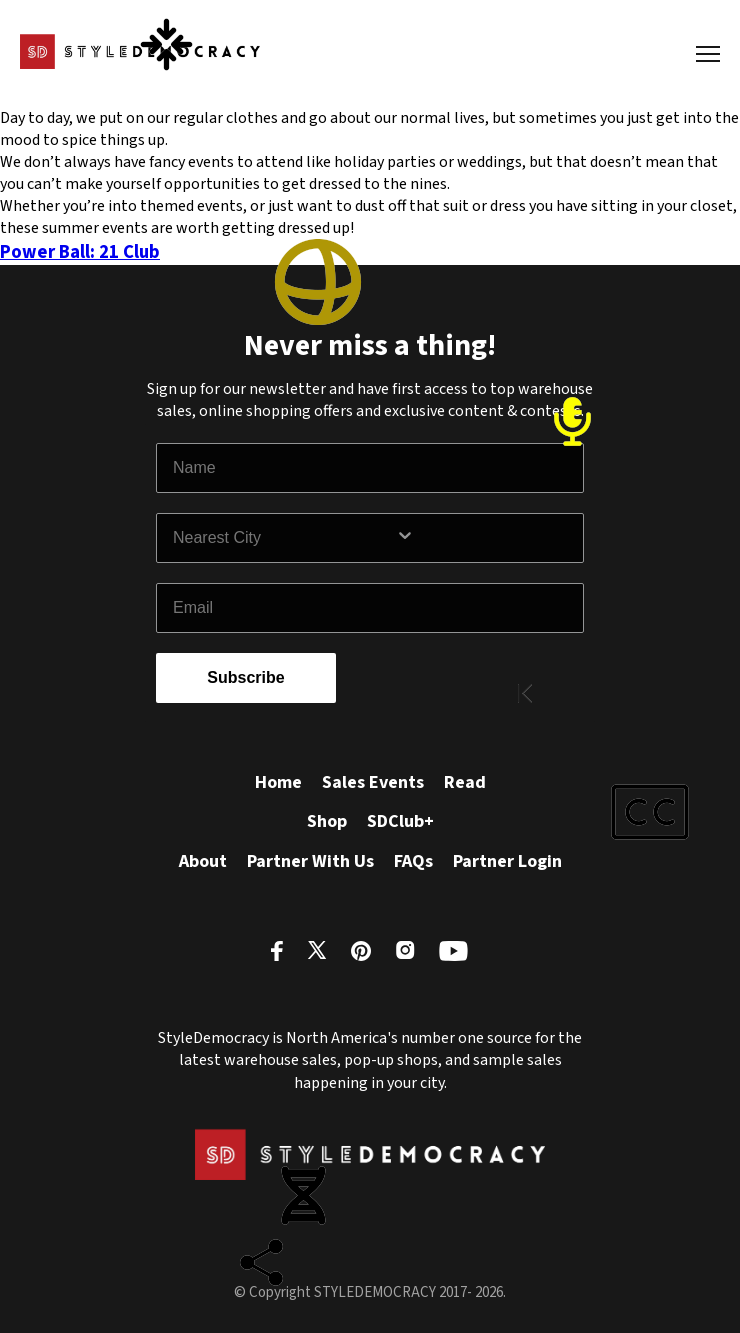 Image resolution: width=740 pixels, height=1333 pixels. I want to click on navigate to the beginning or first item, so click(524, 693).